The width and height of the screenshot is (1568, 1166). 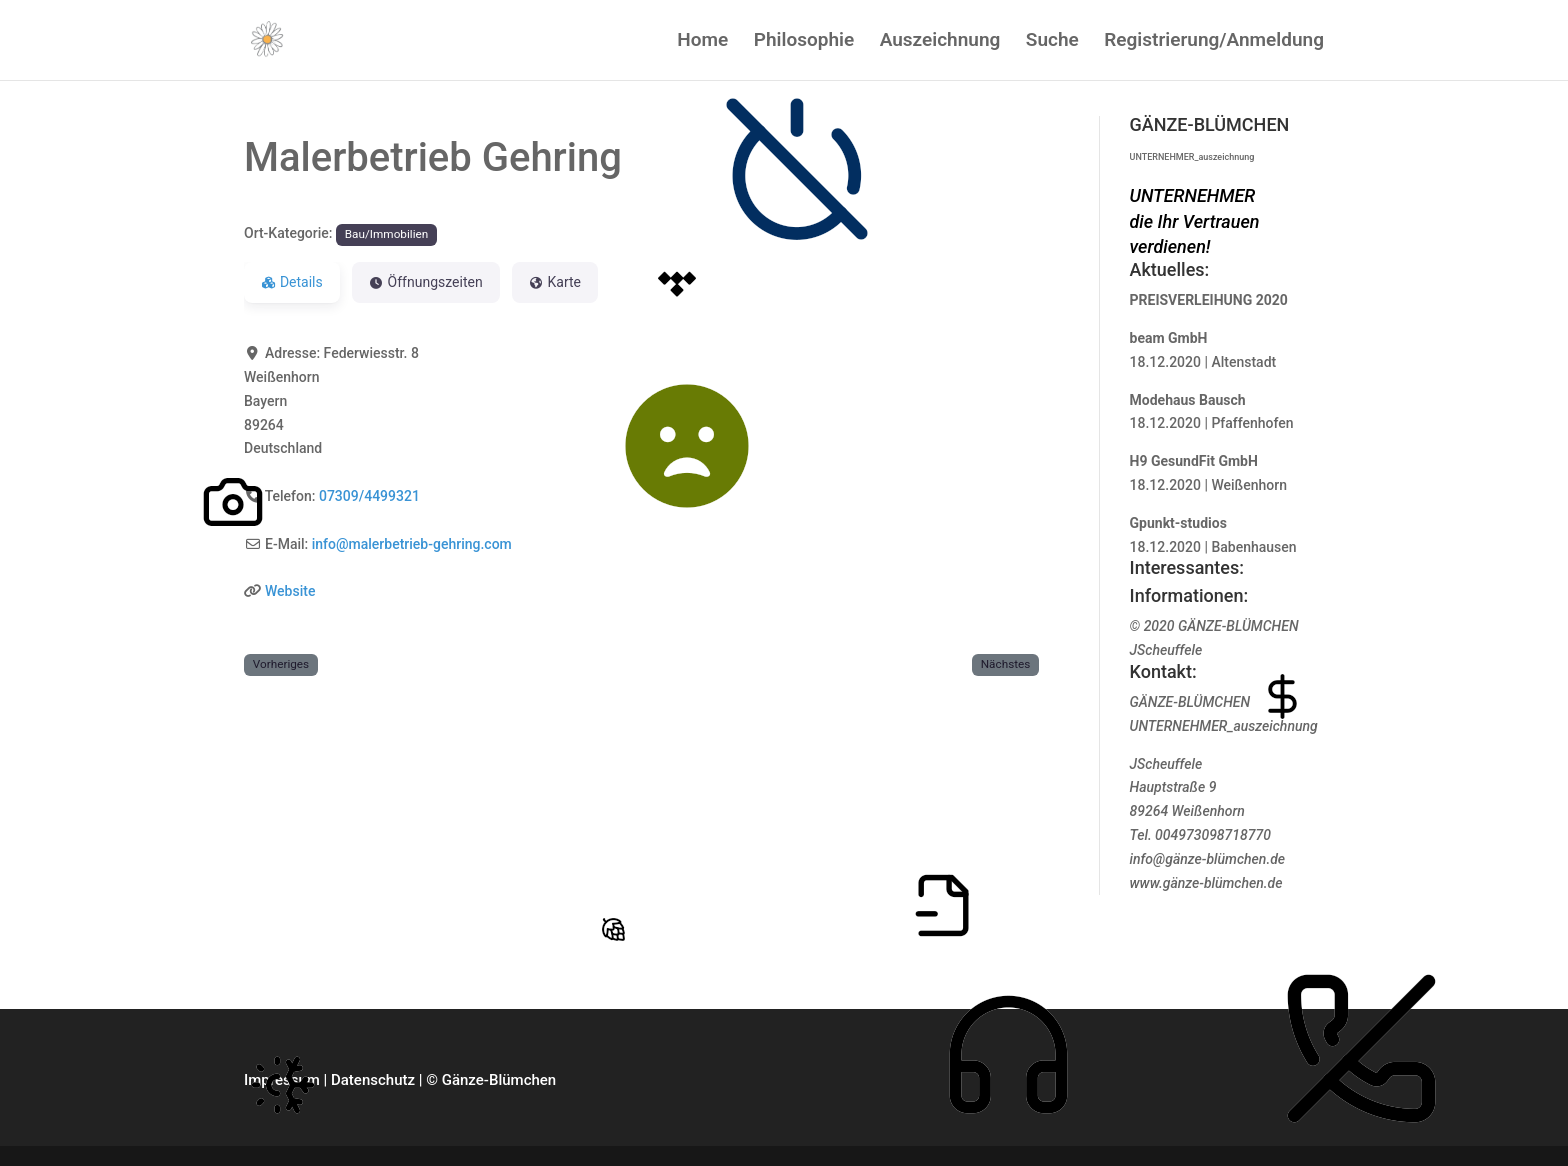 I want to click on remove content from a file, so click(x=943, y=905).